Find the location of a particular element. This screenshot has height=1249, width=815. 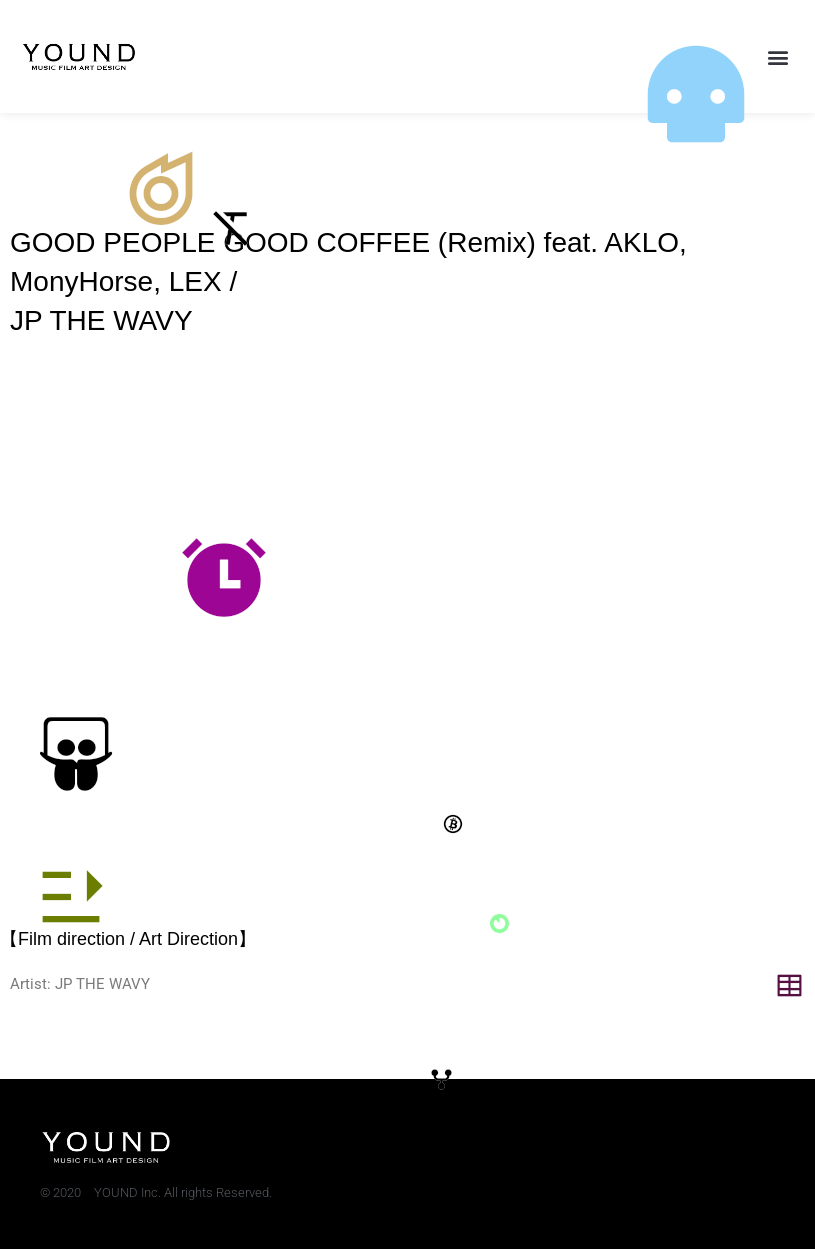

fork a repository is located at coordinates (441, 1079).